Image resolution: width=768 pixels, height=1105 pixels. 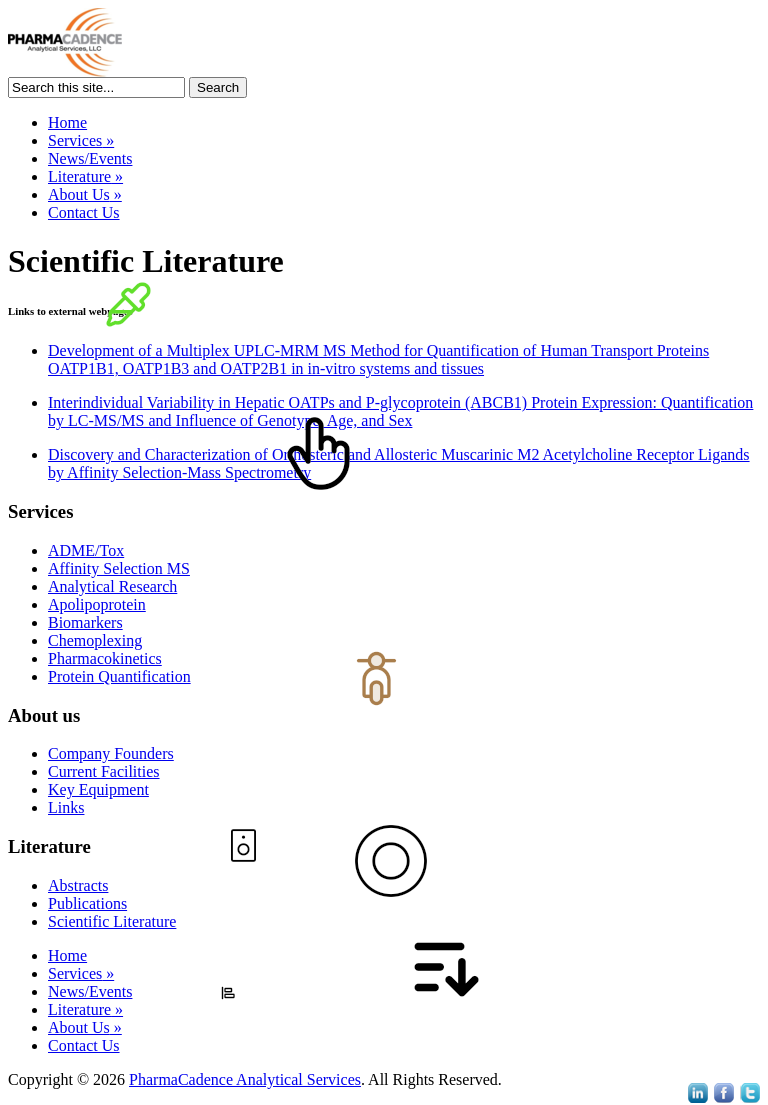 I want to click on sample a color from the canvas, so click(x=128, y=304).